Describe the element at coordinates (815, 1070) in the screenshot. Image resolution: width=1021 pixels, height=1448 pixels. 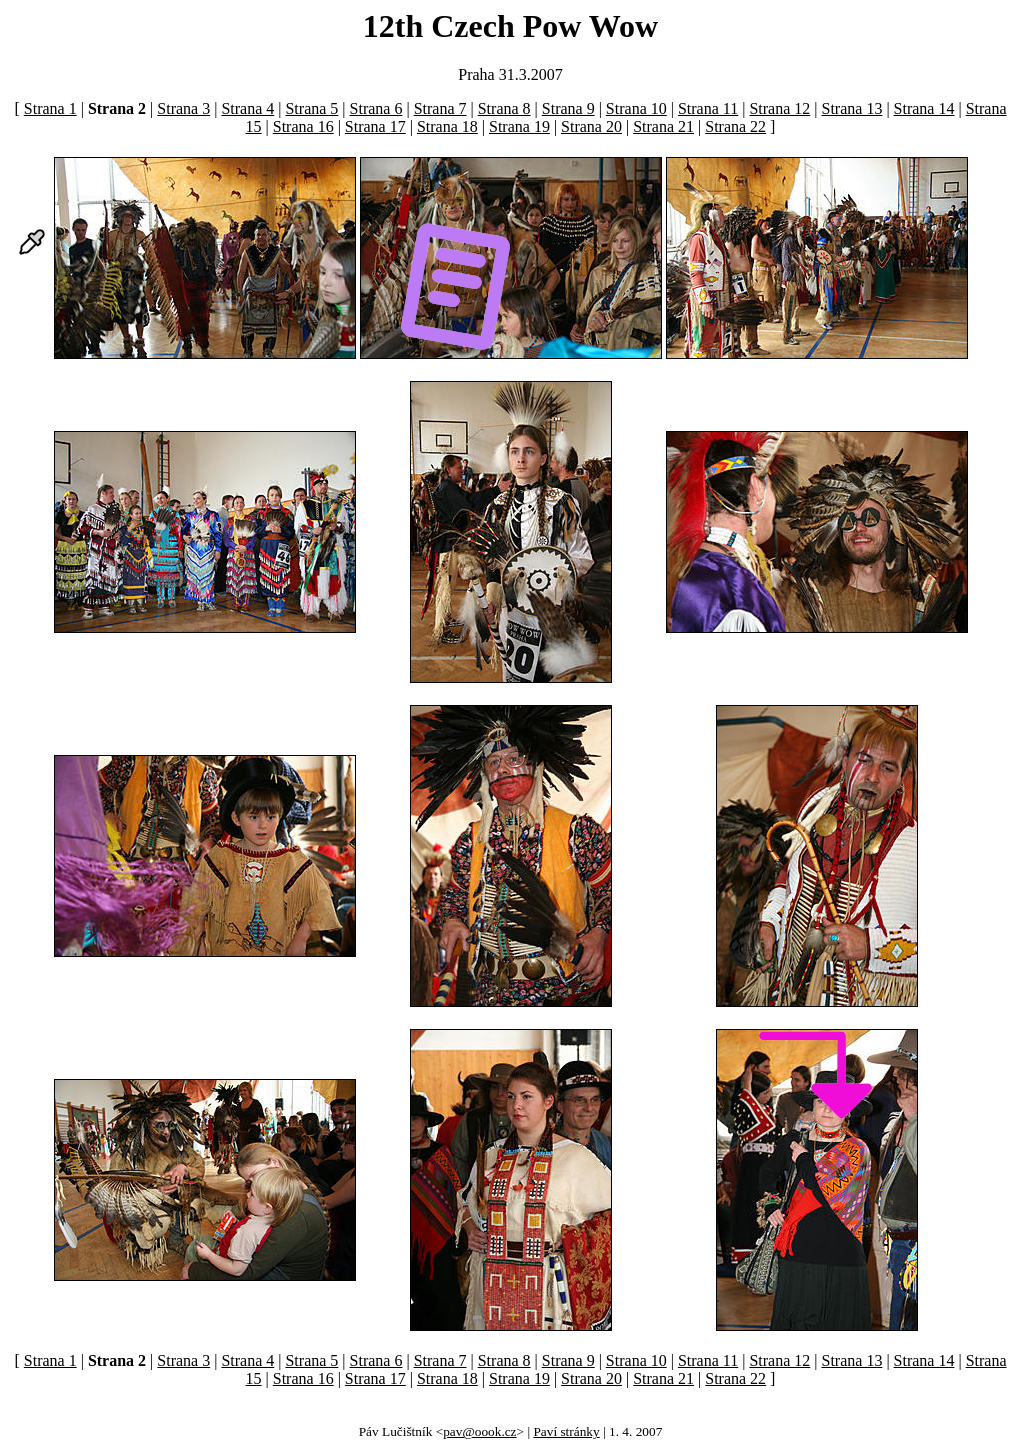
I see `move item right then down` at that location.